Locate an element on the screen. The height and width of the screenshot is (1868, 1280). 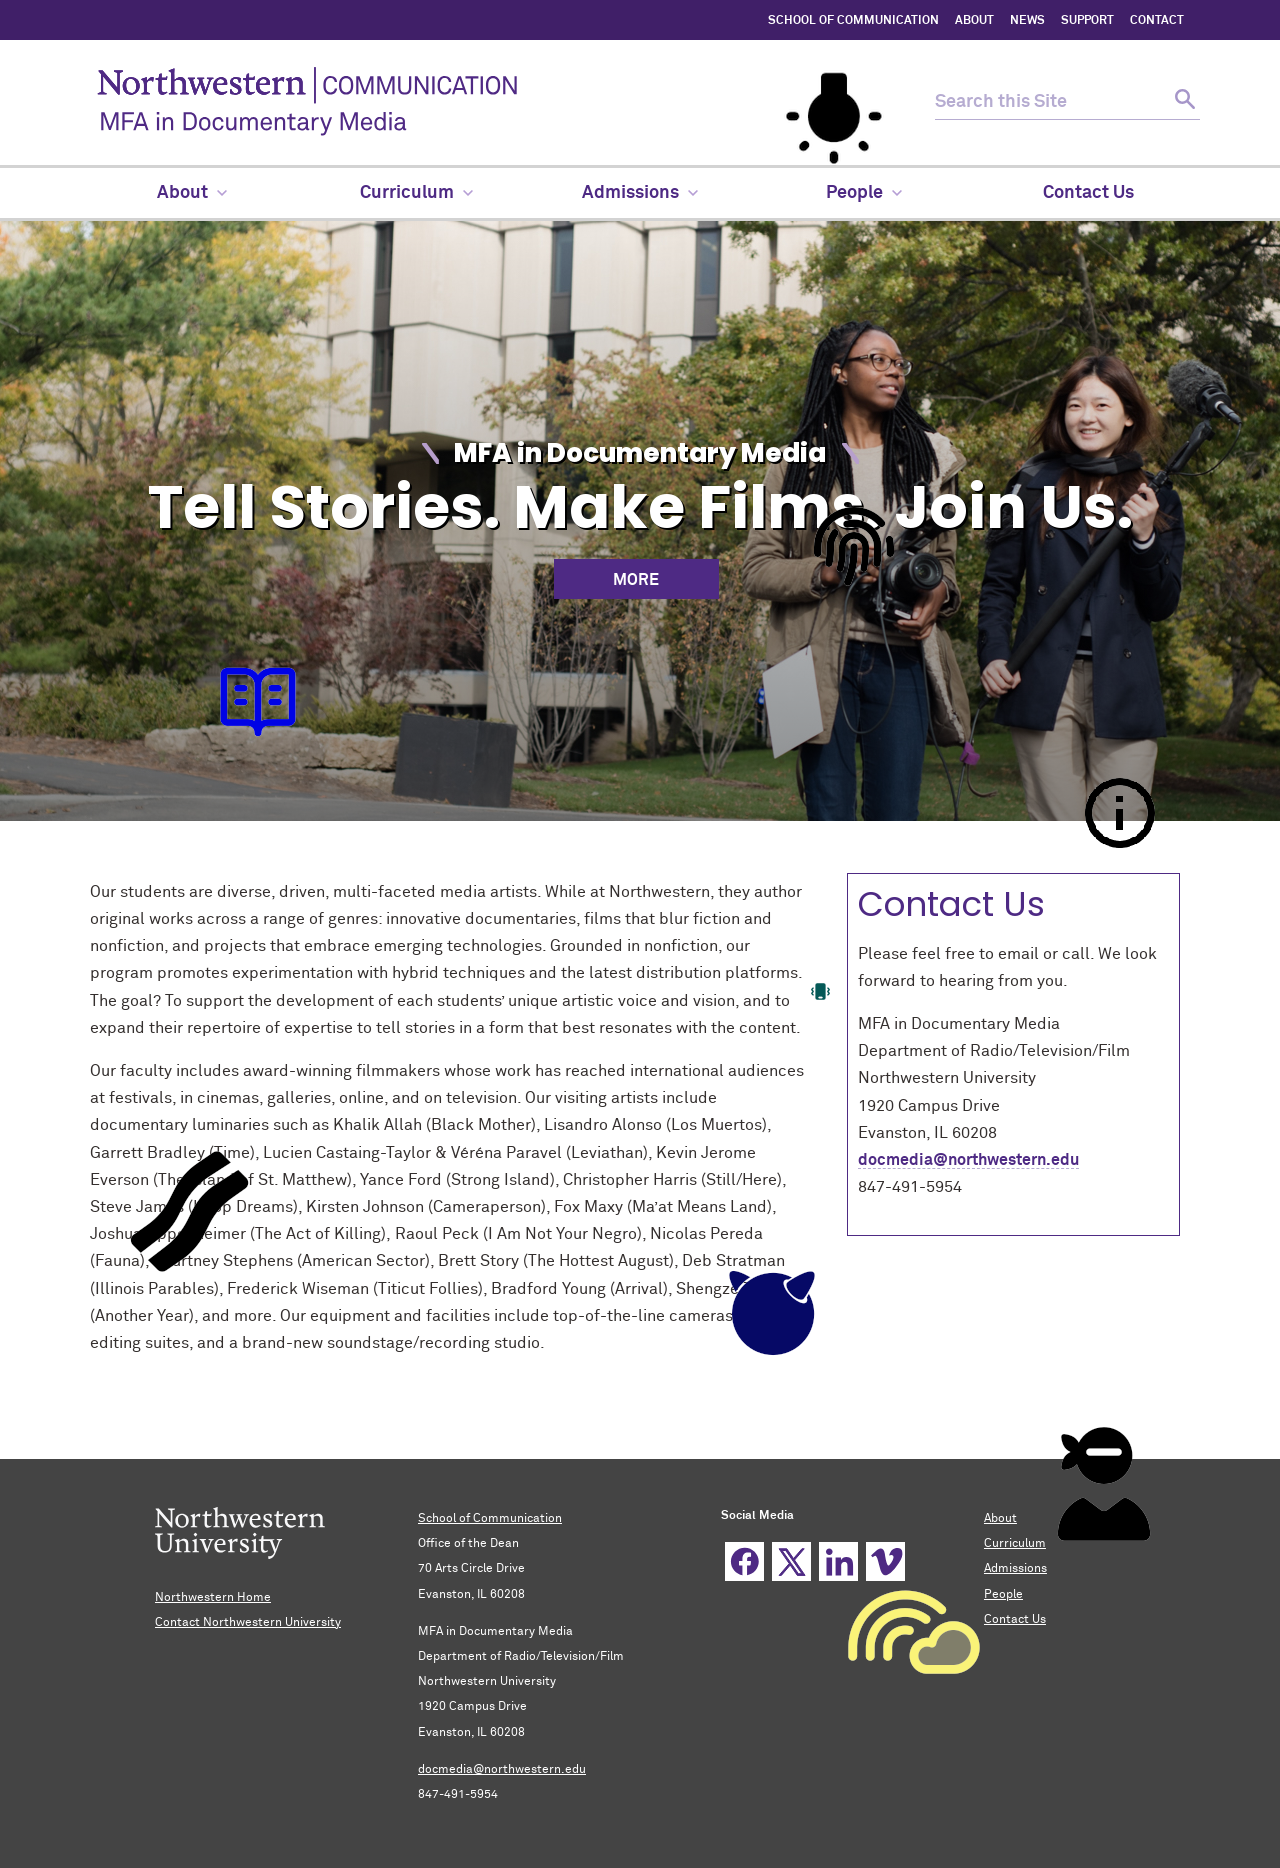
authenticate with biometric fingerprint is located at coordinates (854, 547).